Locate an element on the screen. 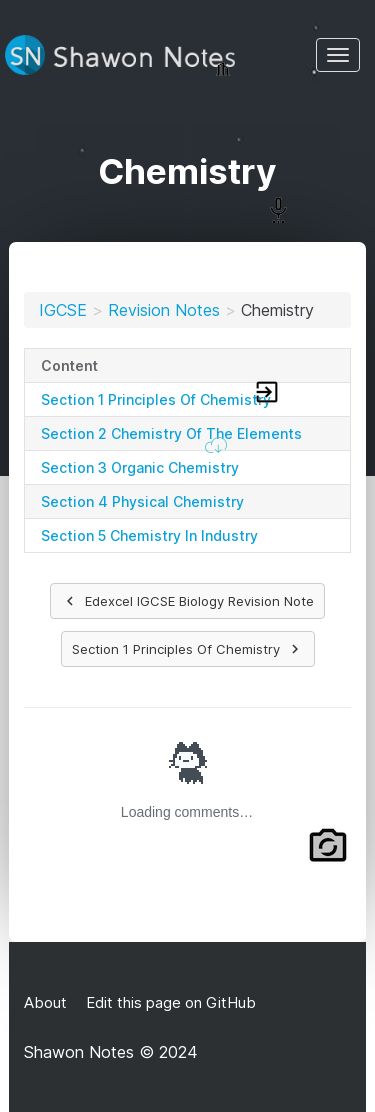 The width and height of the screenshot is (375, 1112). download file from cloud storage is located at coordinates (216, 445).